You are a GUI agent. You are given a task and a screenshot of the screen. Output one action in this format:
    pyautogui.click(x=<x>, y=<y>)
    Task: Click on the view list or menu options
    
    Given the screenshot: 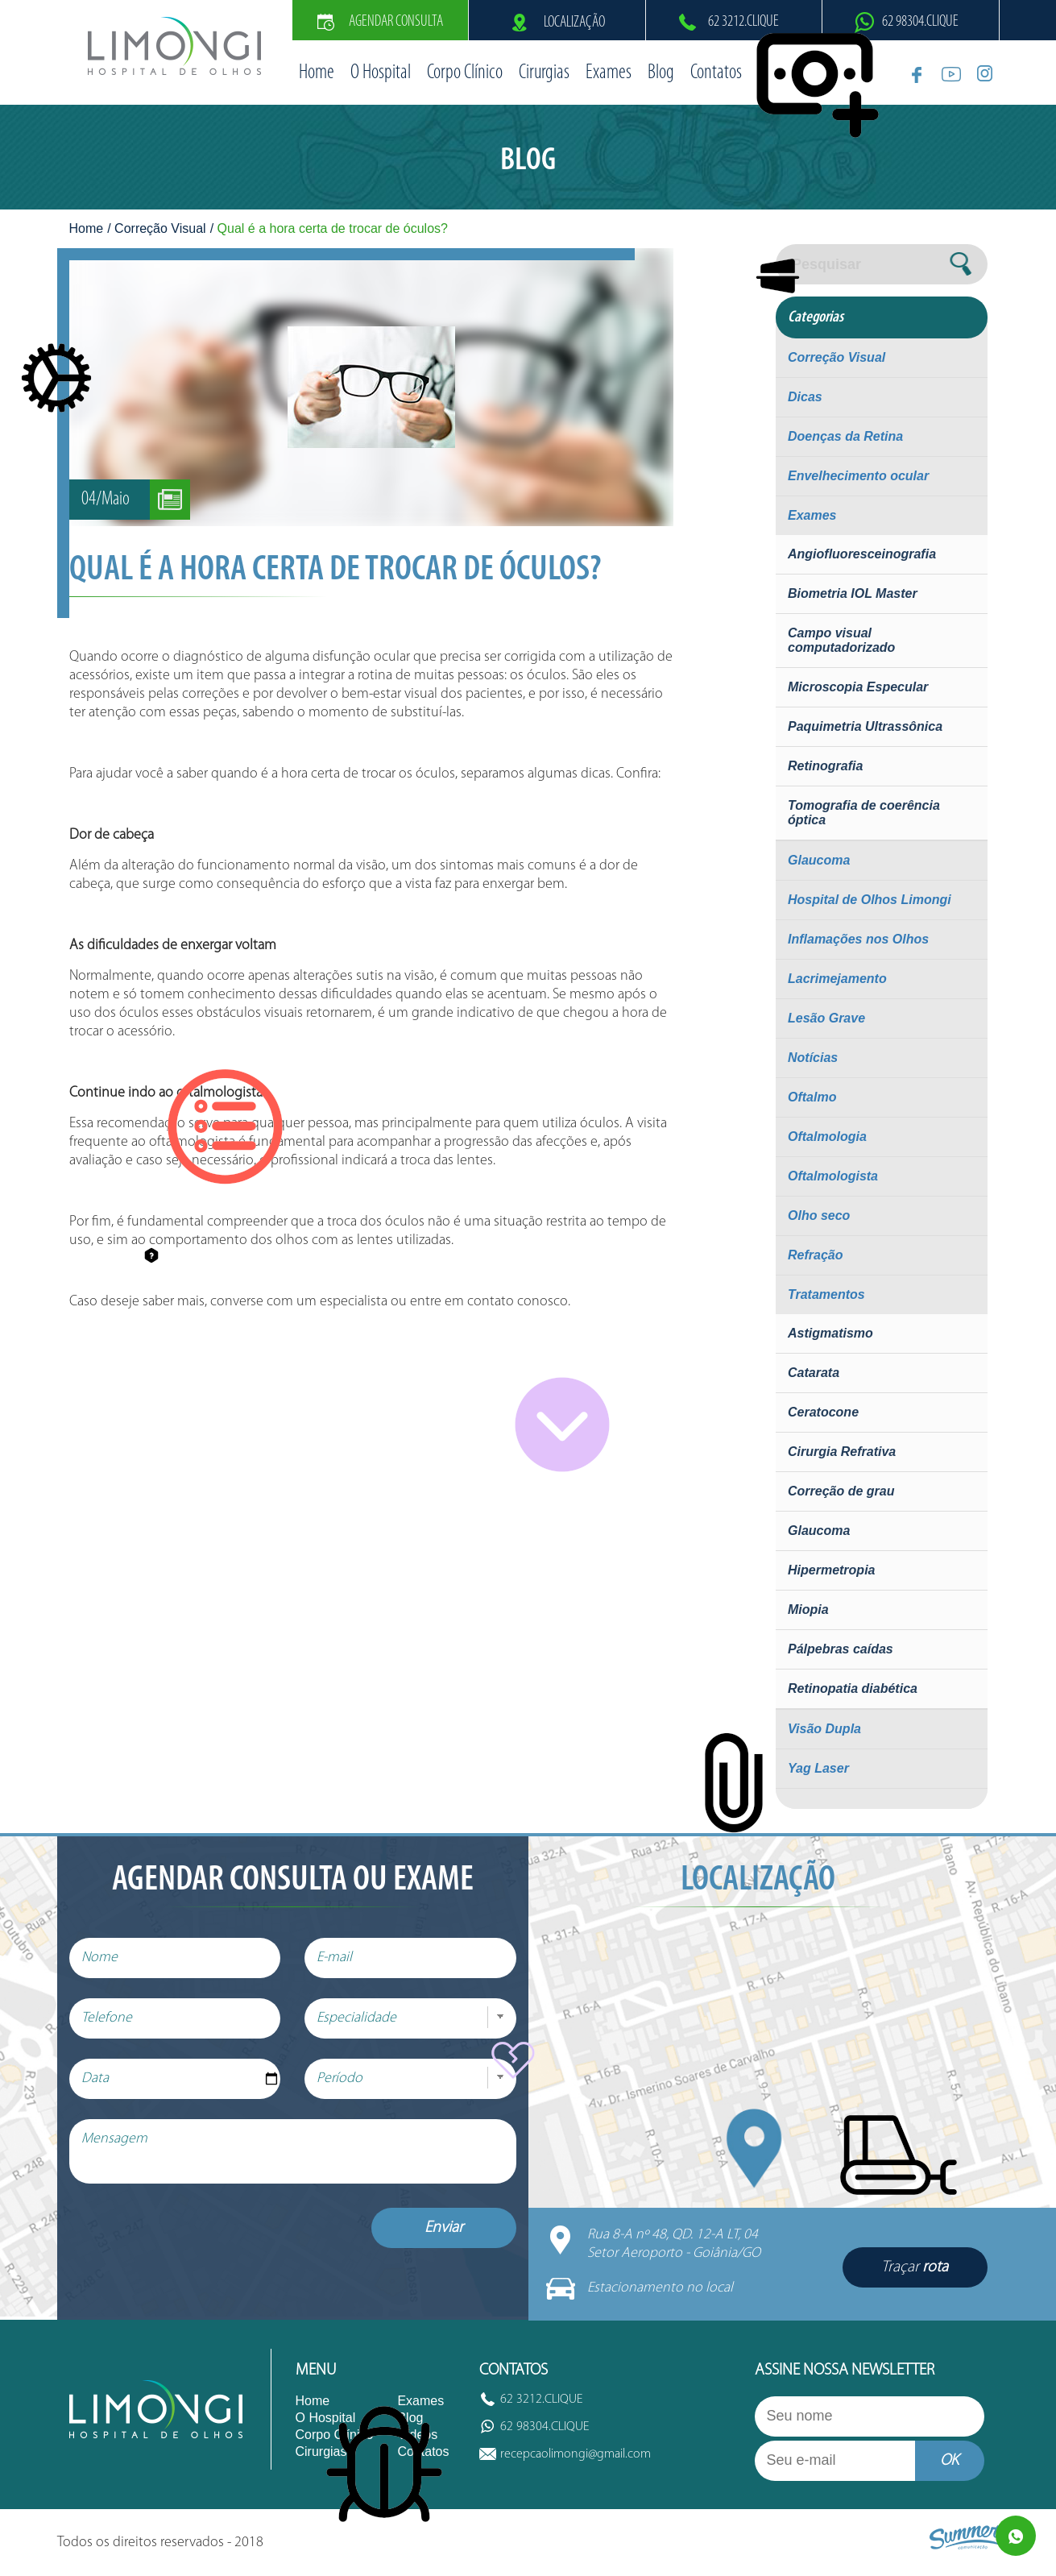 What is the action you would take?
    pyautogui.click(x=225, y=1126)
    